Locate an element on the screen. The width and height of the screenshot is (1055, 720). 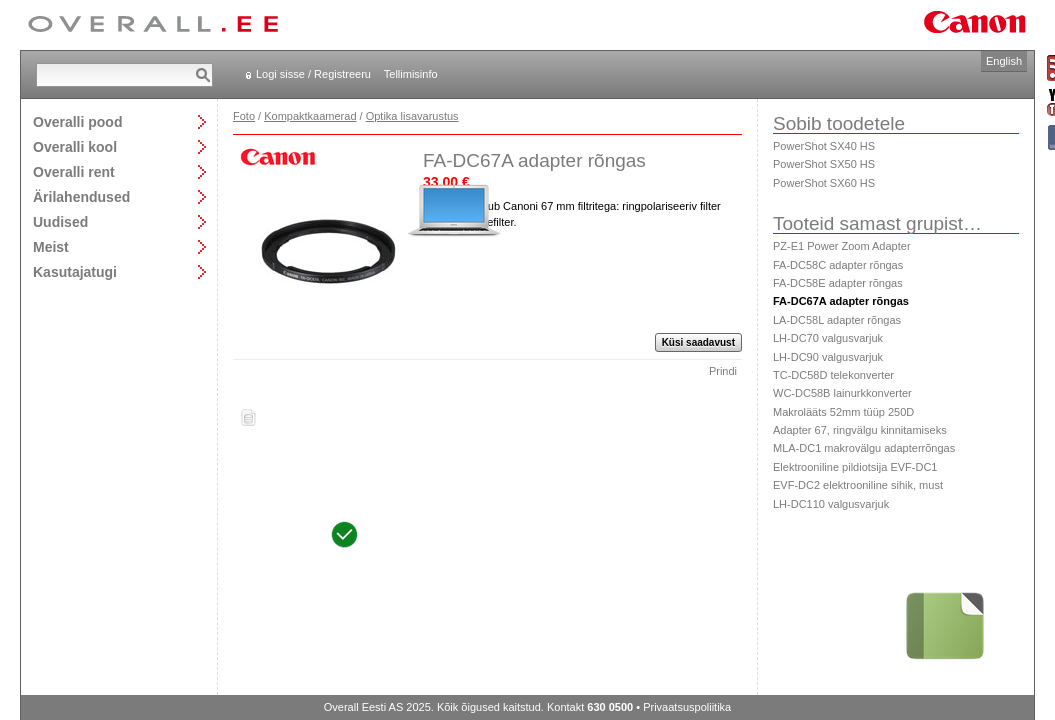
indicates this macbook air in system preferences is located at coordinates (454, 203).